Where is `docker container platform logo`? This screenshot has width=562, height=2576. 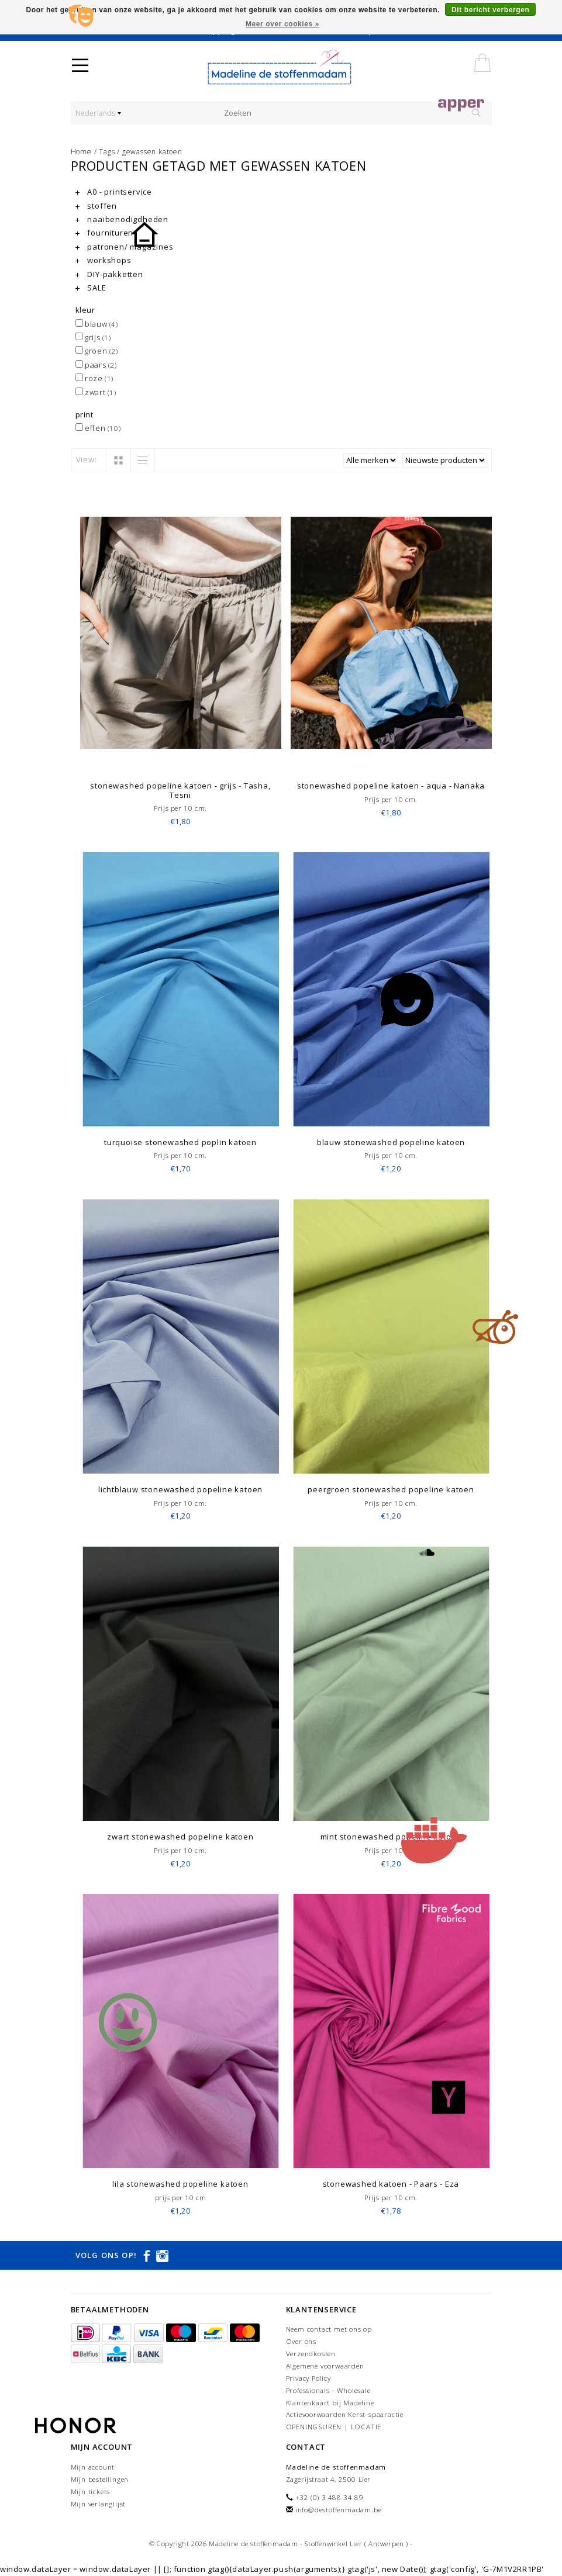 docker container platform logo is located at coordinates (434, 1840).